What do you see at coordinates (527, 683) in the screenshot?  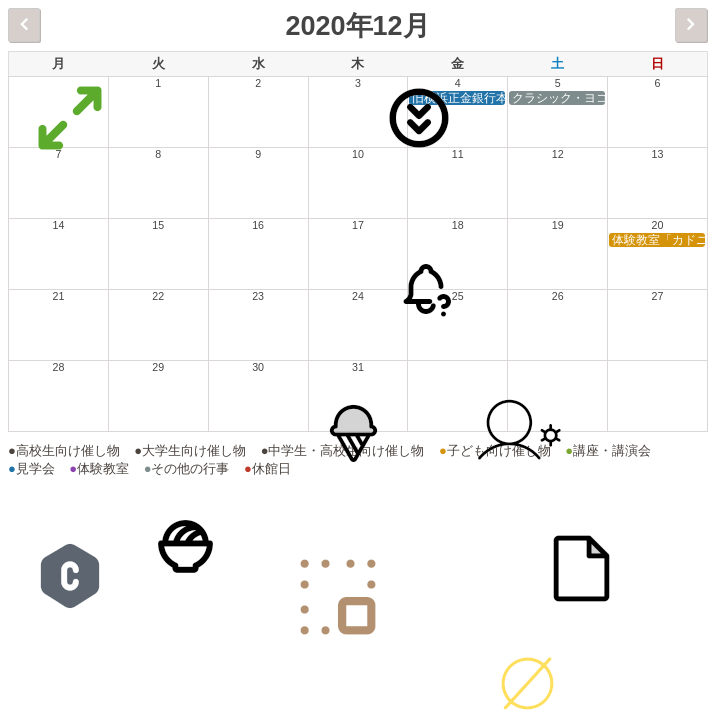 I see `indicates an empty or null state` at bounding box center [527, 683].